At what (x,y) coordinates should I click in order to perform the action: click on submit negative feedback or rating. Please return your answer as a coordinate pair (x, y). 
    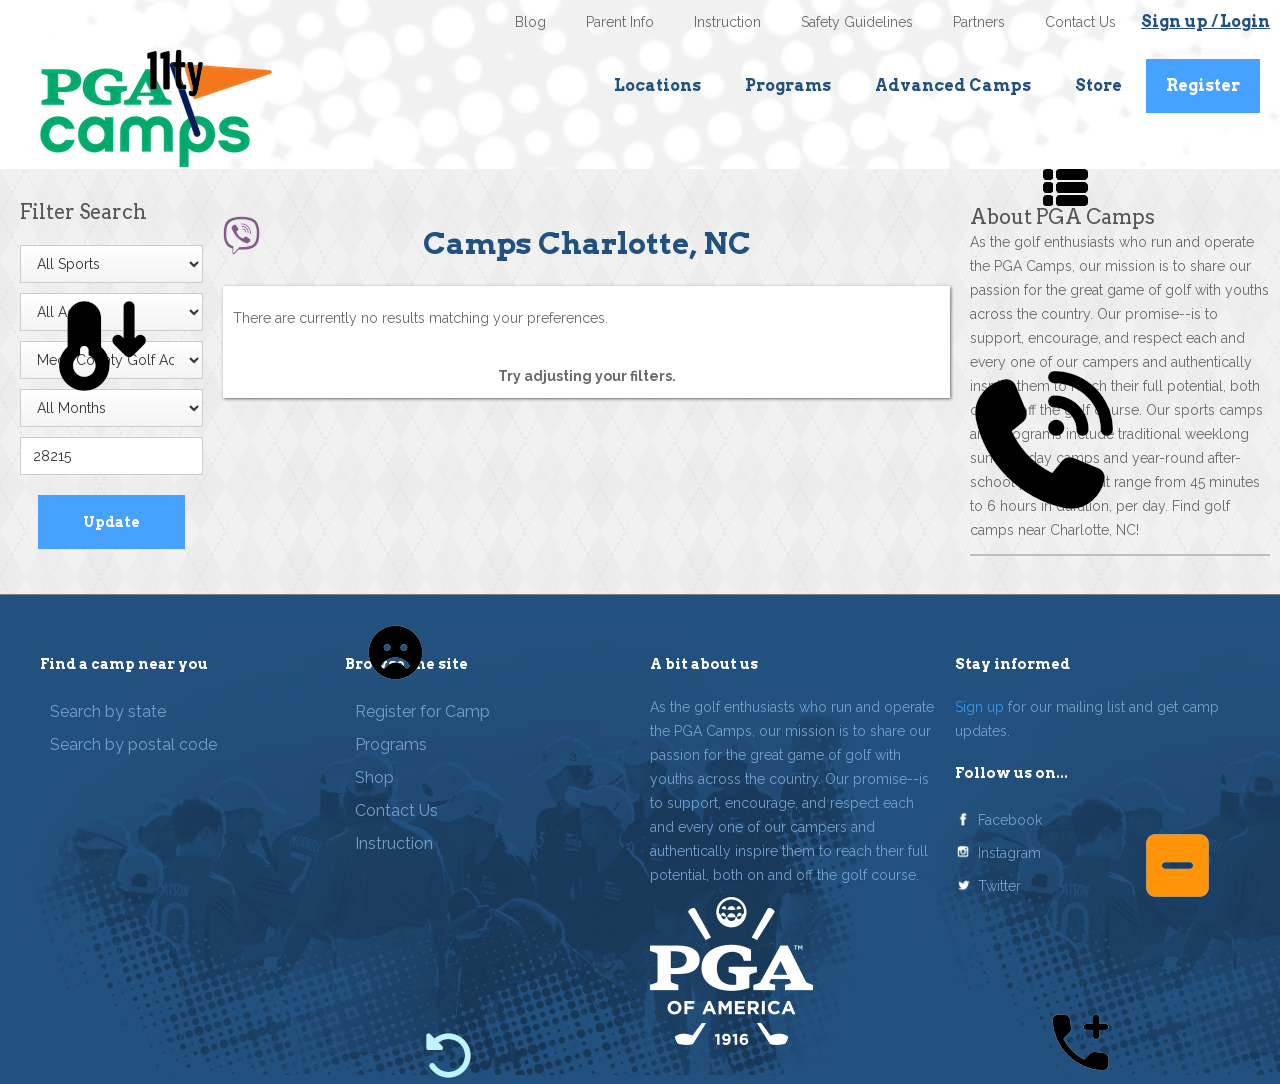
    Looking at the image, I should click on (395, 652).